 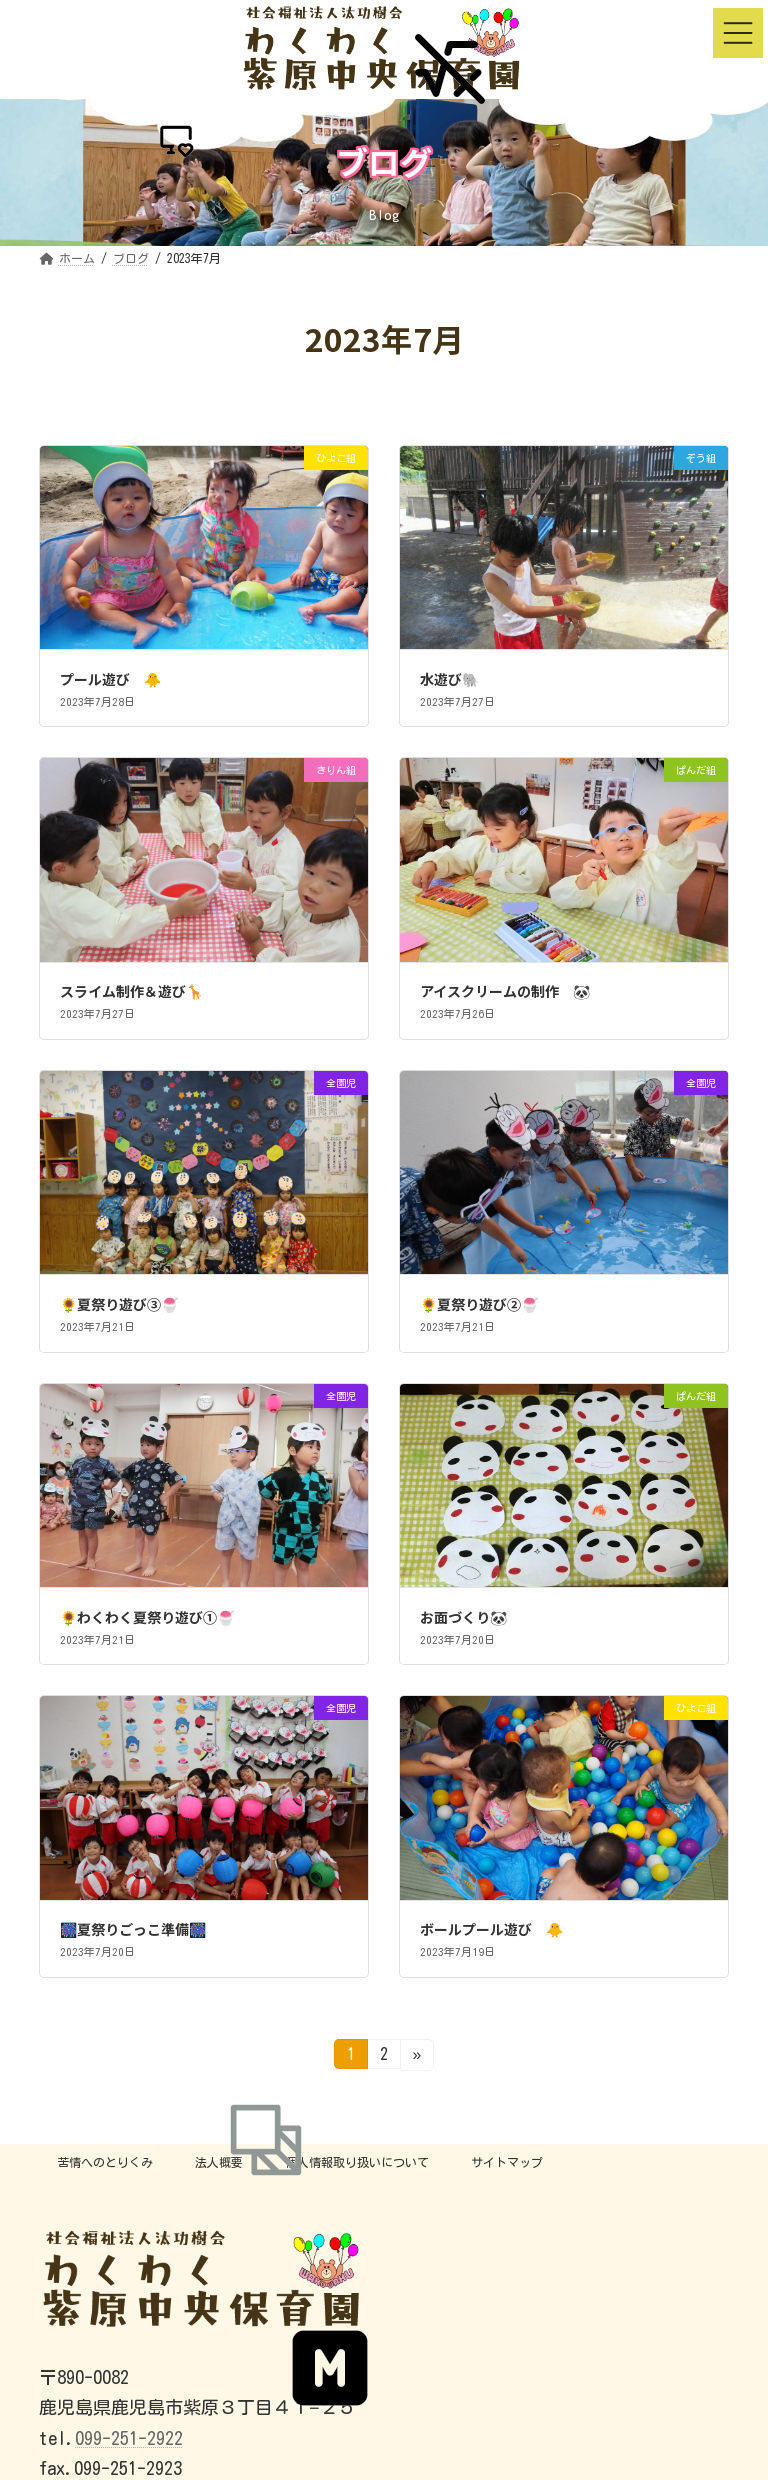 I want to click on indicates medium size option, so click(x=330, y=2368).